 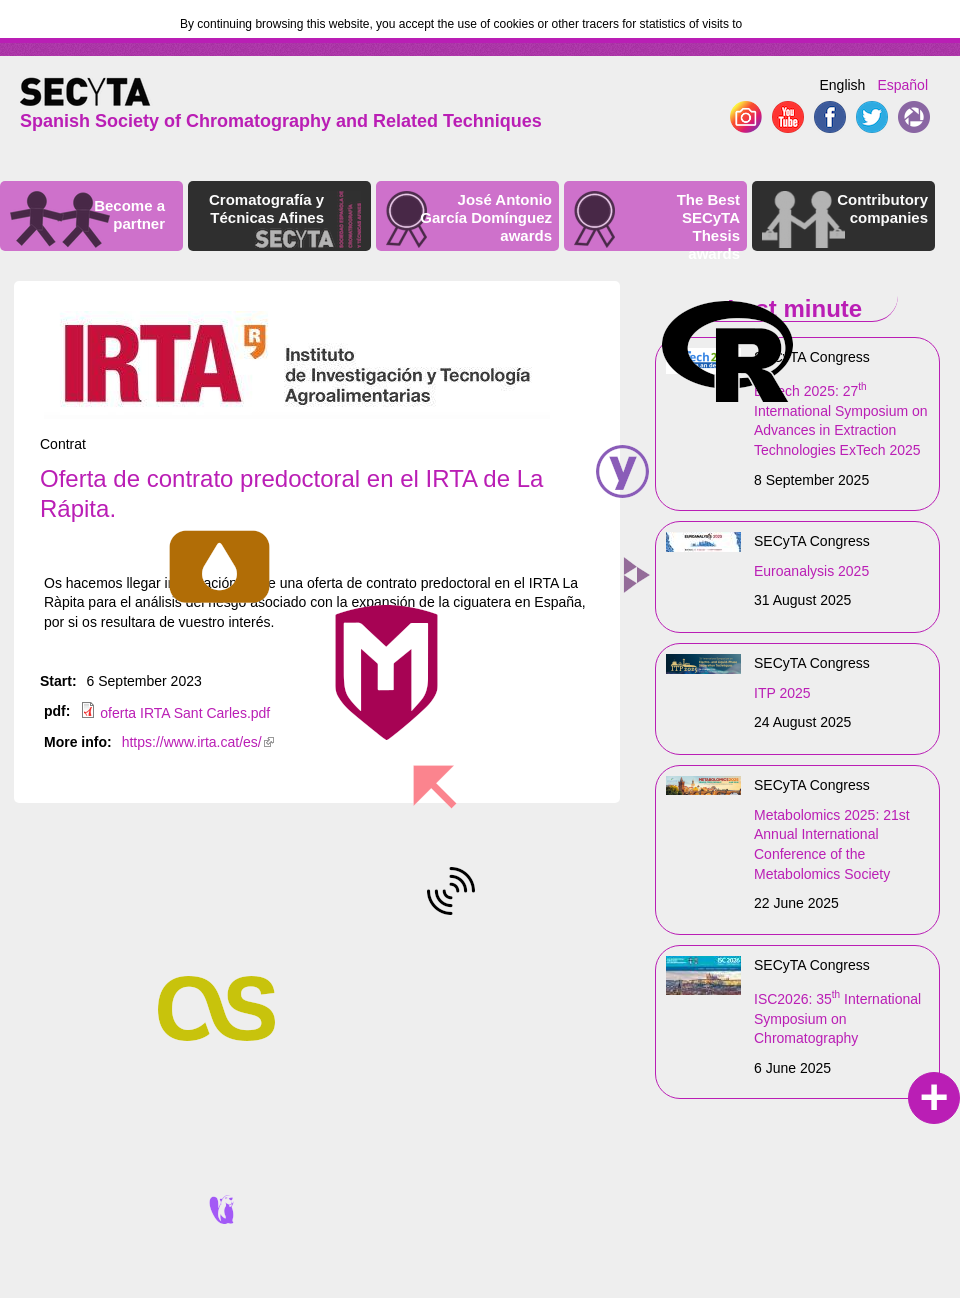 I want to click on yubico security key branding, so click(x=622, y=471).